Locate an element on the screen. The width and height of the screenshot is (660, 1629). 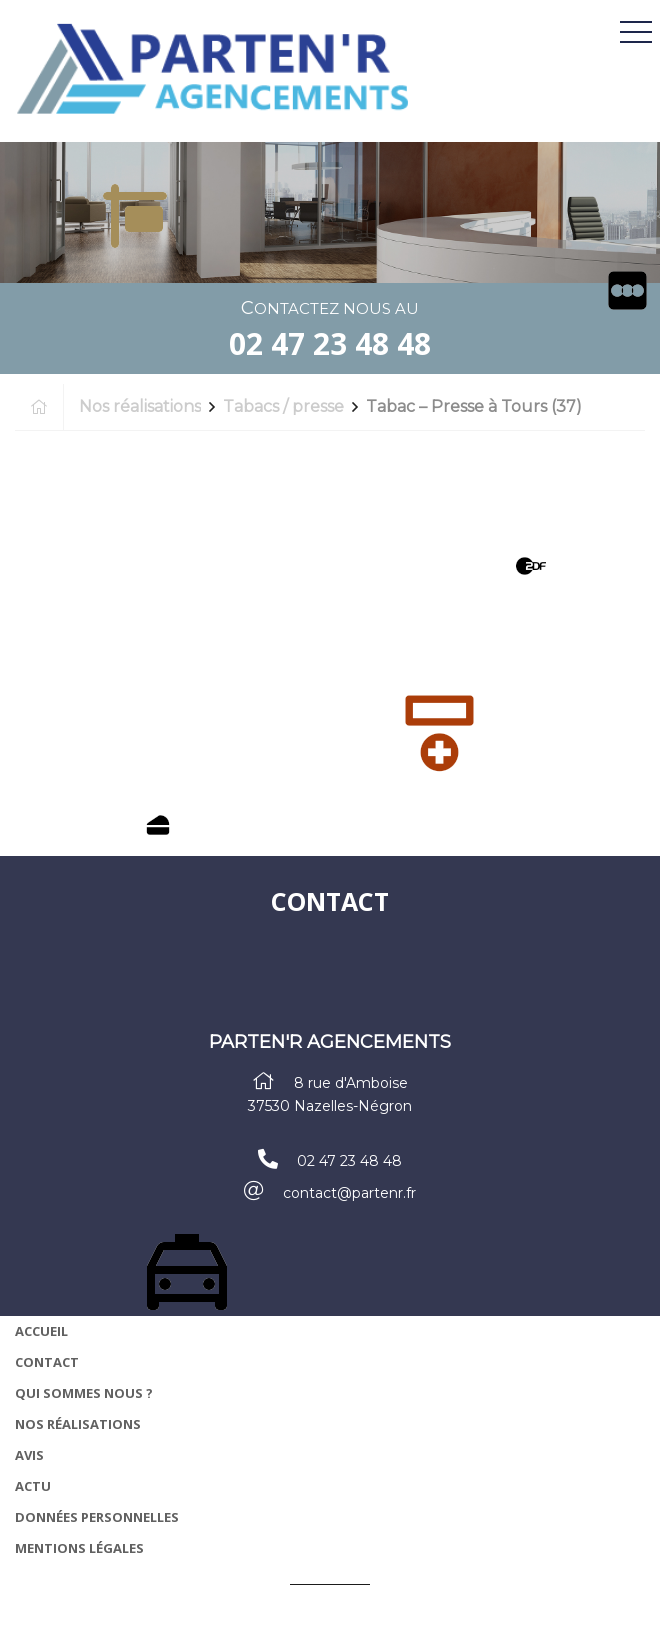
open the Letterboxd app is located at coordinates (627, 290).